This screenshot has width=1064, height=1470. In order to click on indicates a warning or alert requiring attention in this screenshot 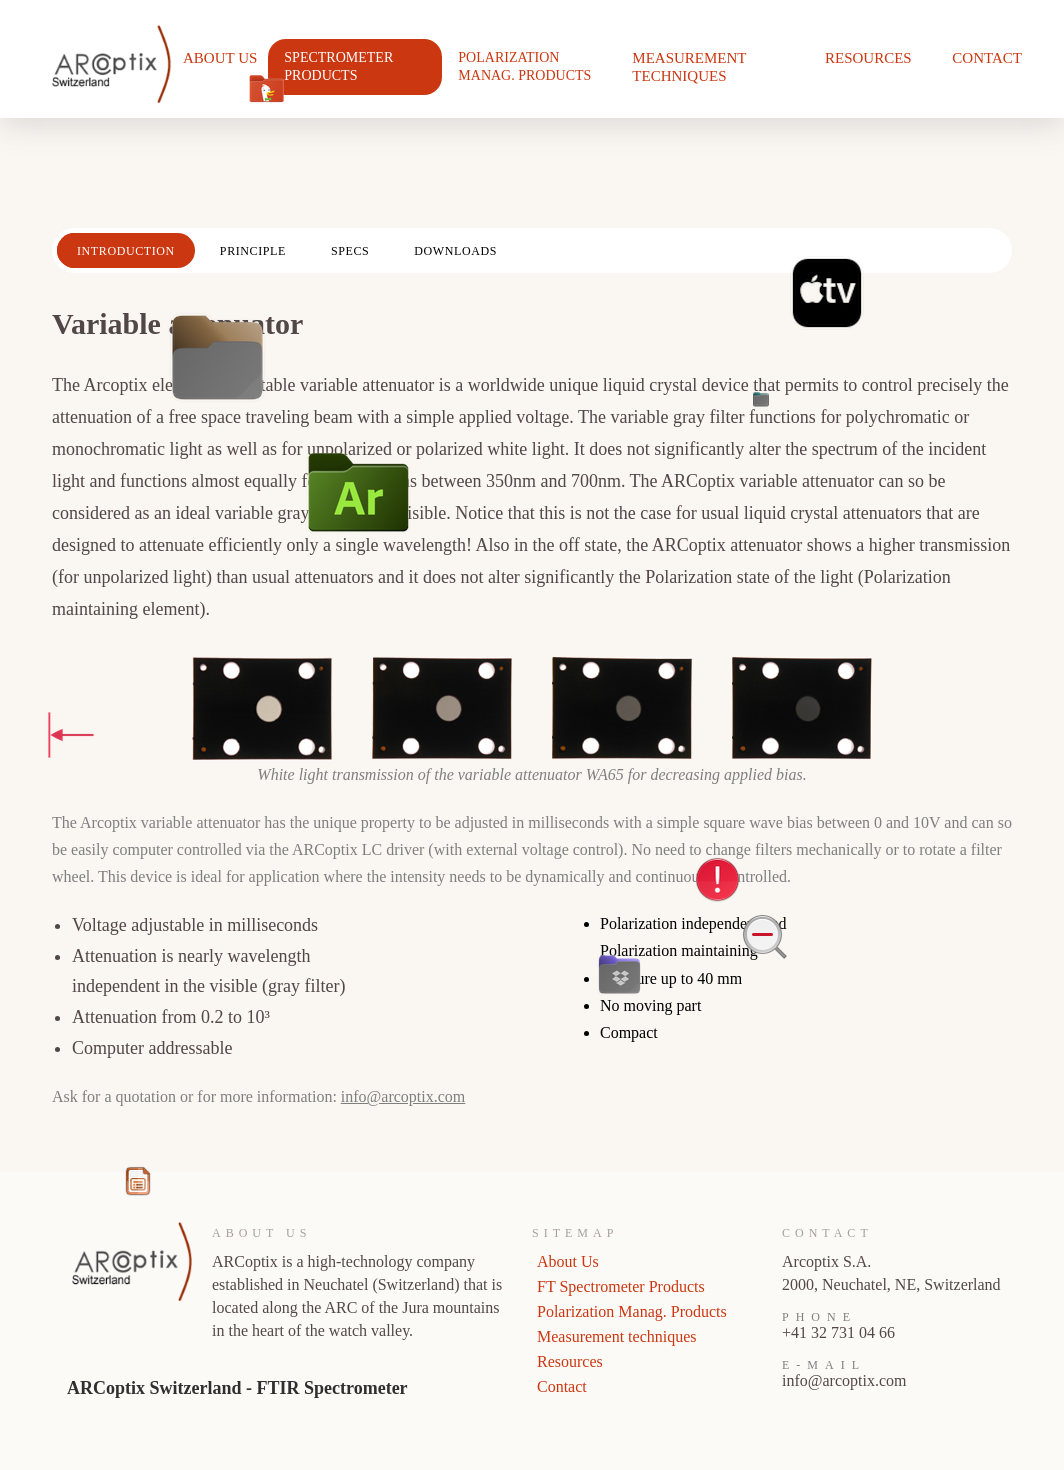, I will do `click(717, 879)`.